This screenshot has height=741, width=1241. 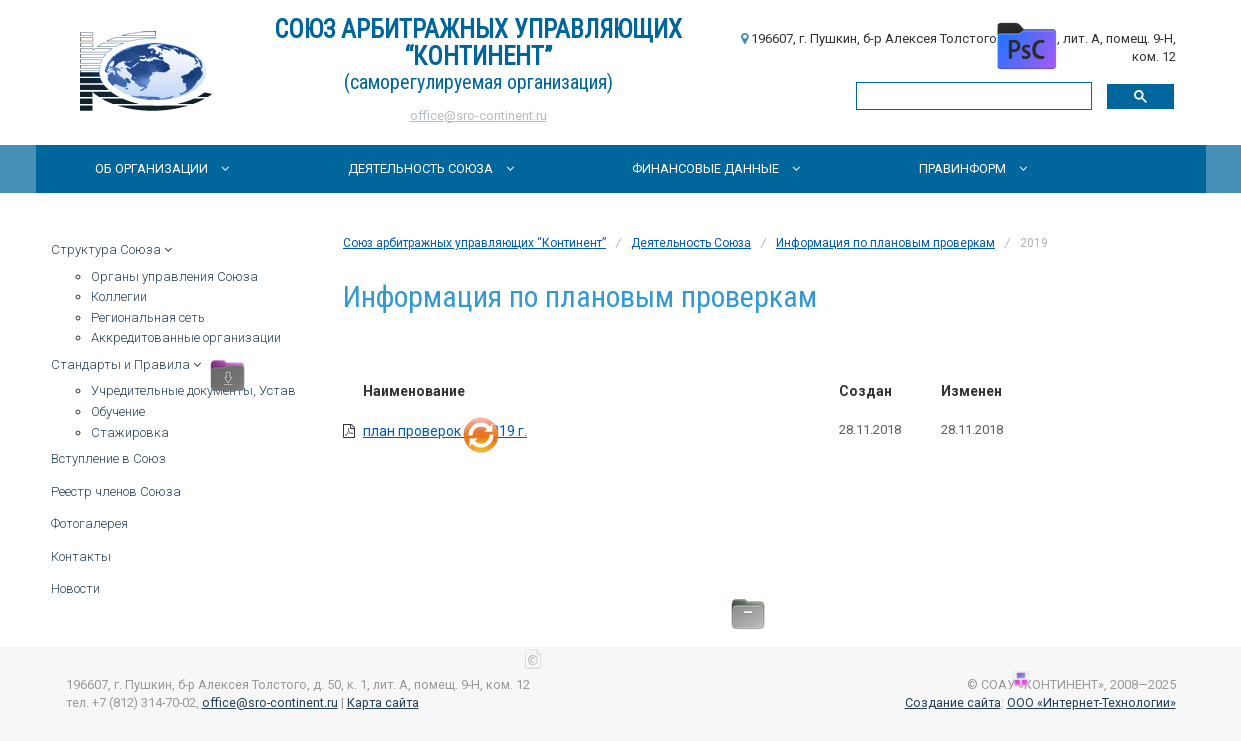 What do you see at coordinates (1026, 47) in the screenshot?
I see `open folder containing adobe photoshop classic files` at bounding box center [1026, 47].